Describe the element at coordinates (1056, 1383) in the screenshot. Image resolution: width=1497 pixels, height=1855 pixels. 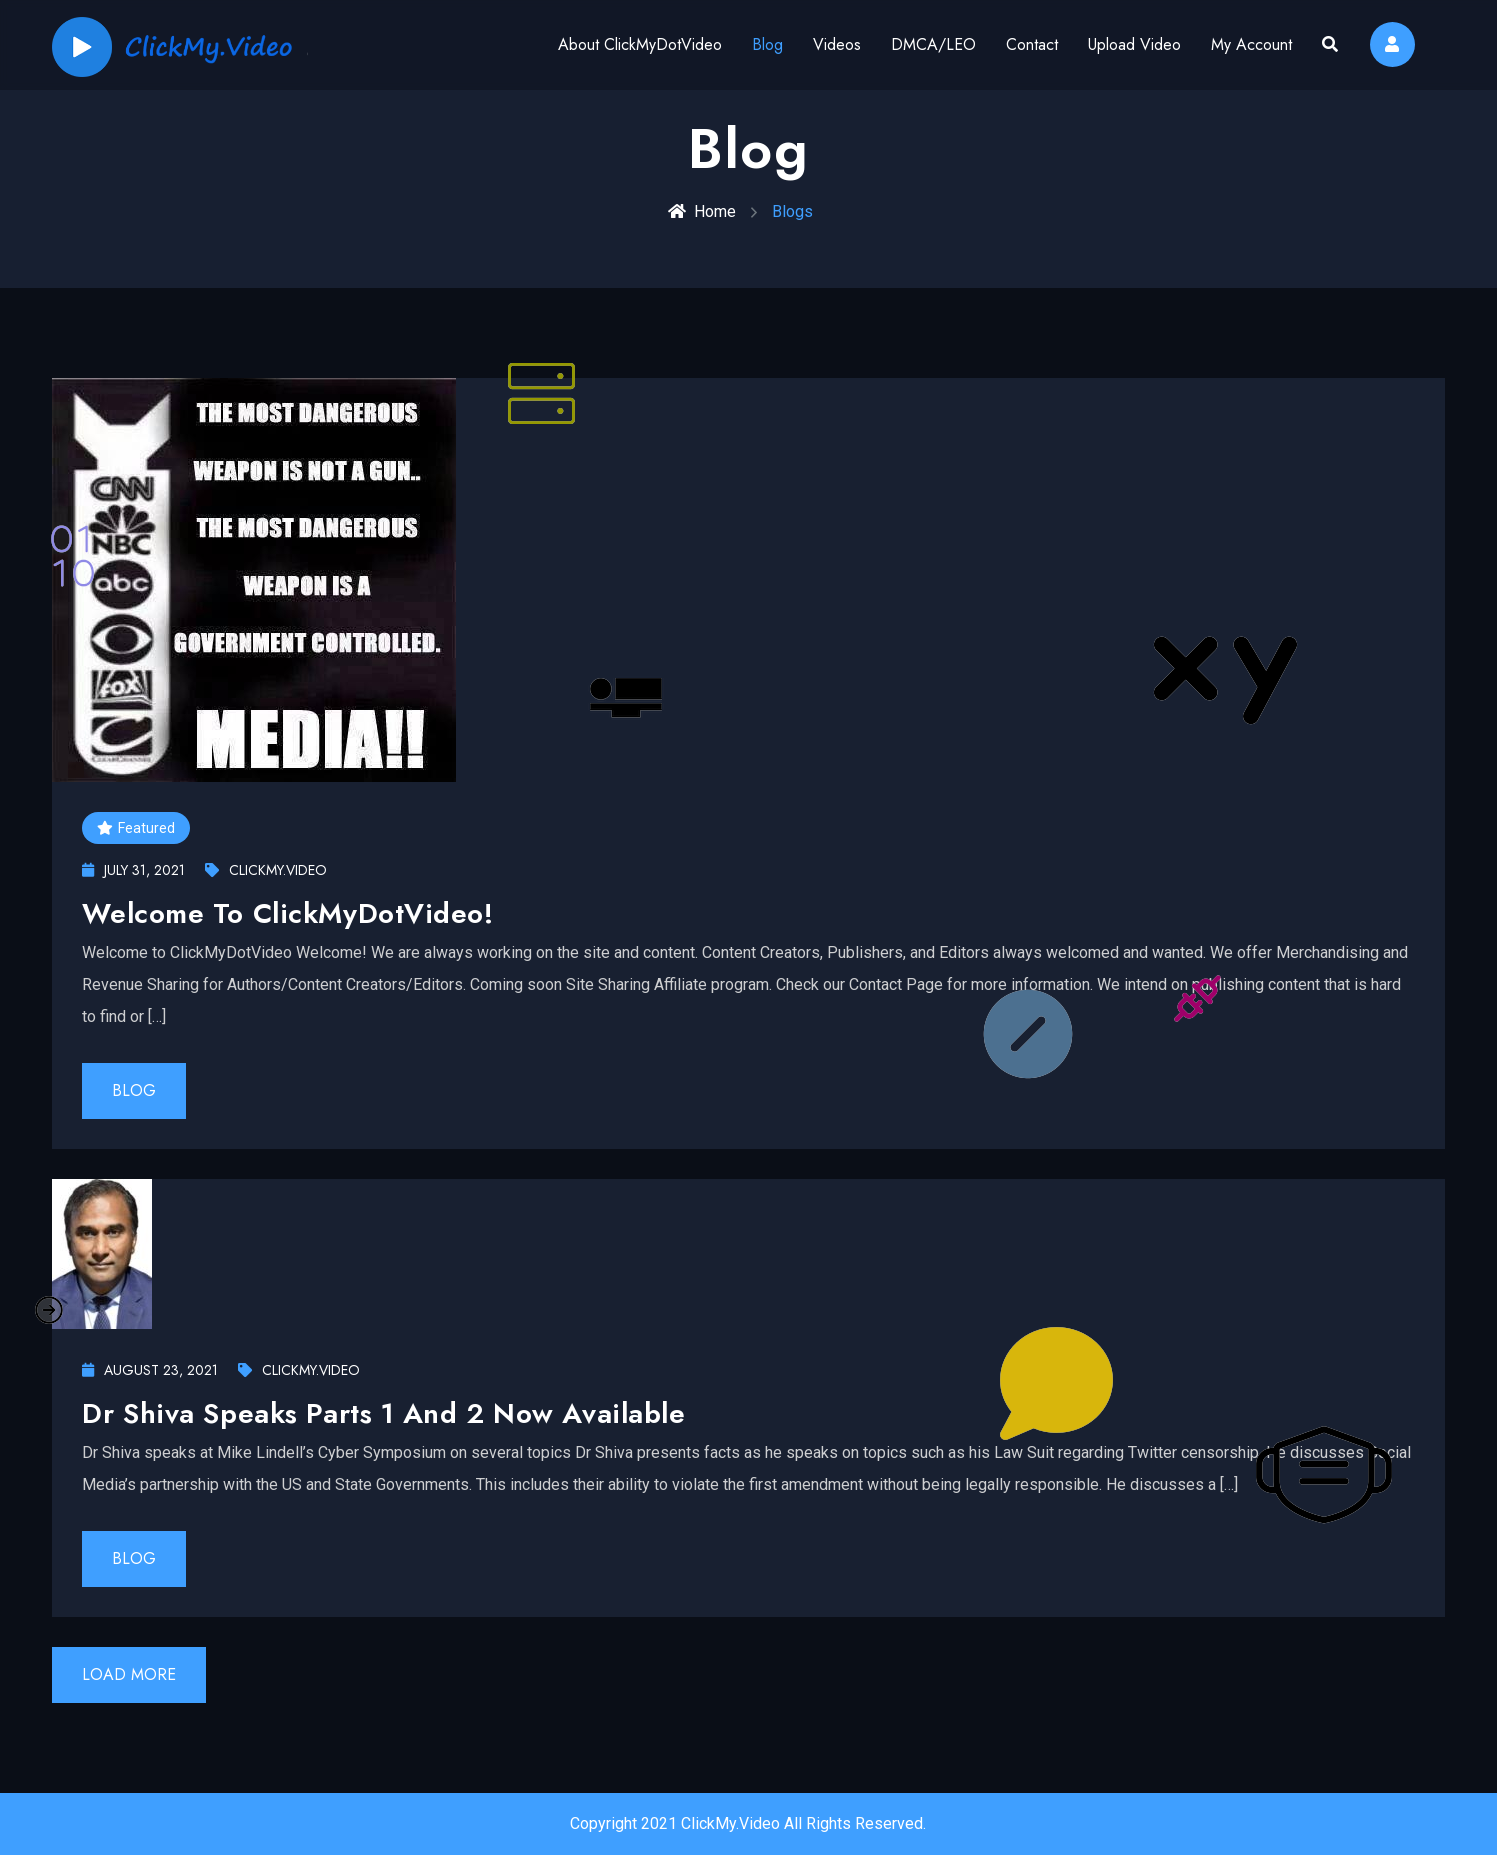
I see `open comments section` at that location.